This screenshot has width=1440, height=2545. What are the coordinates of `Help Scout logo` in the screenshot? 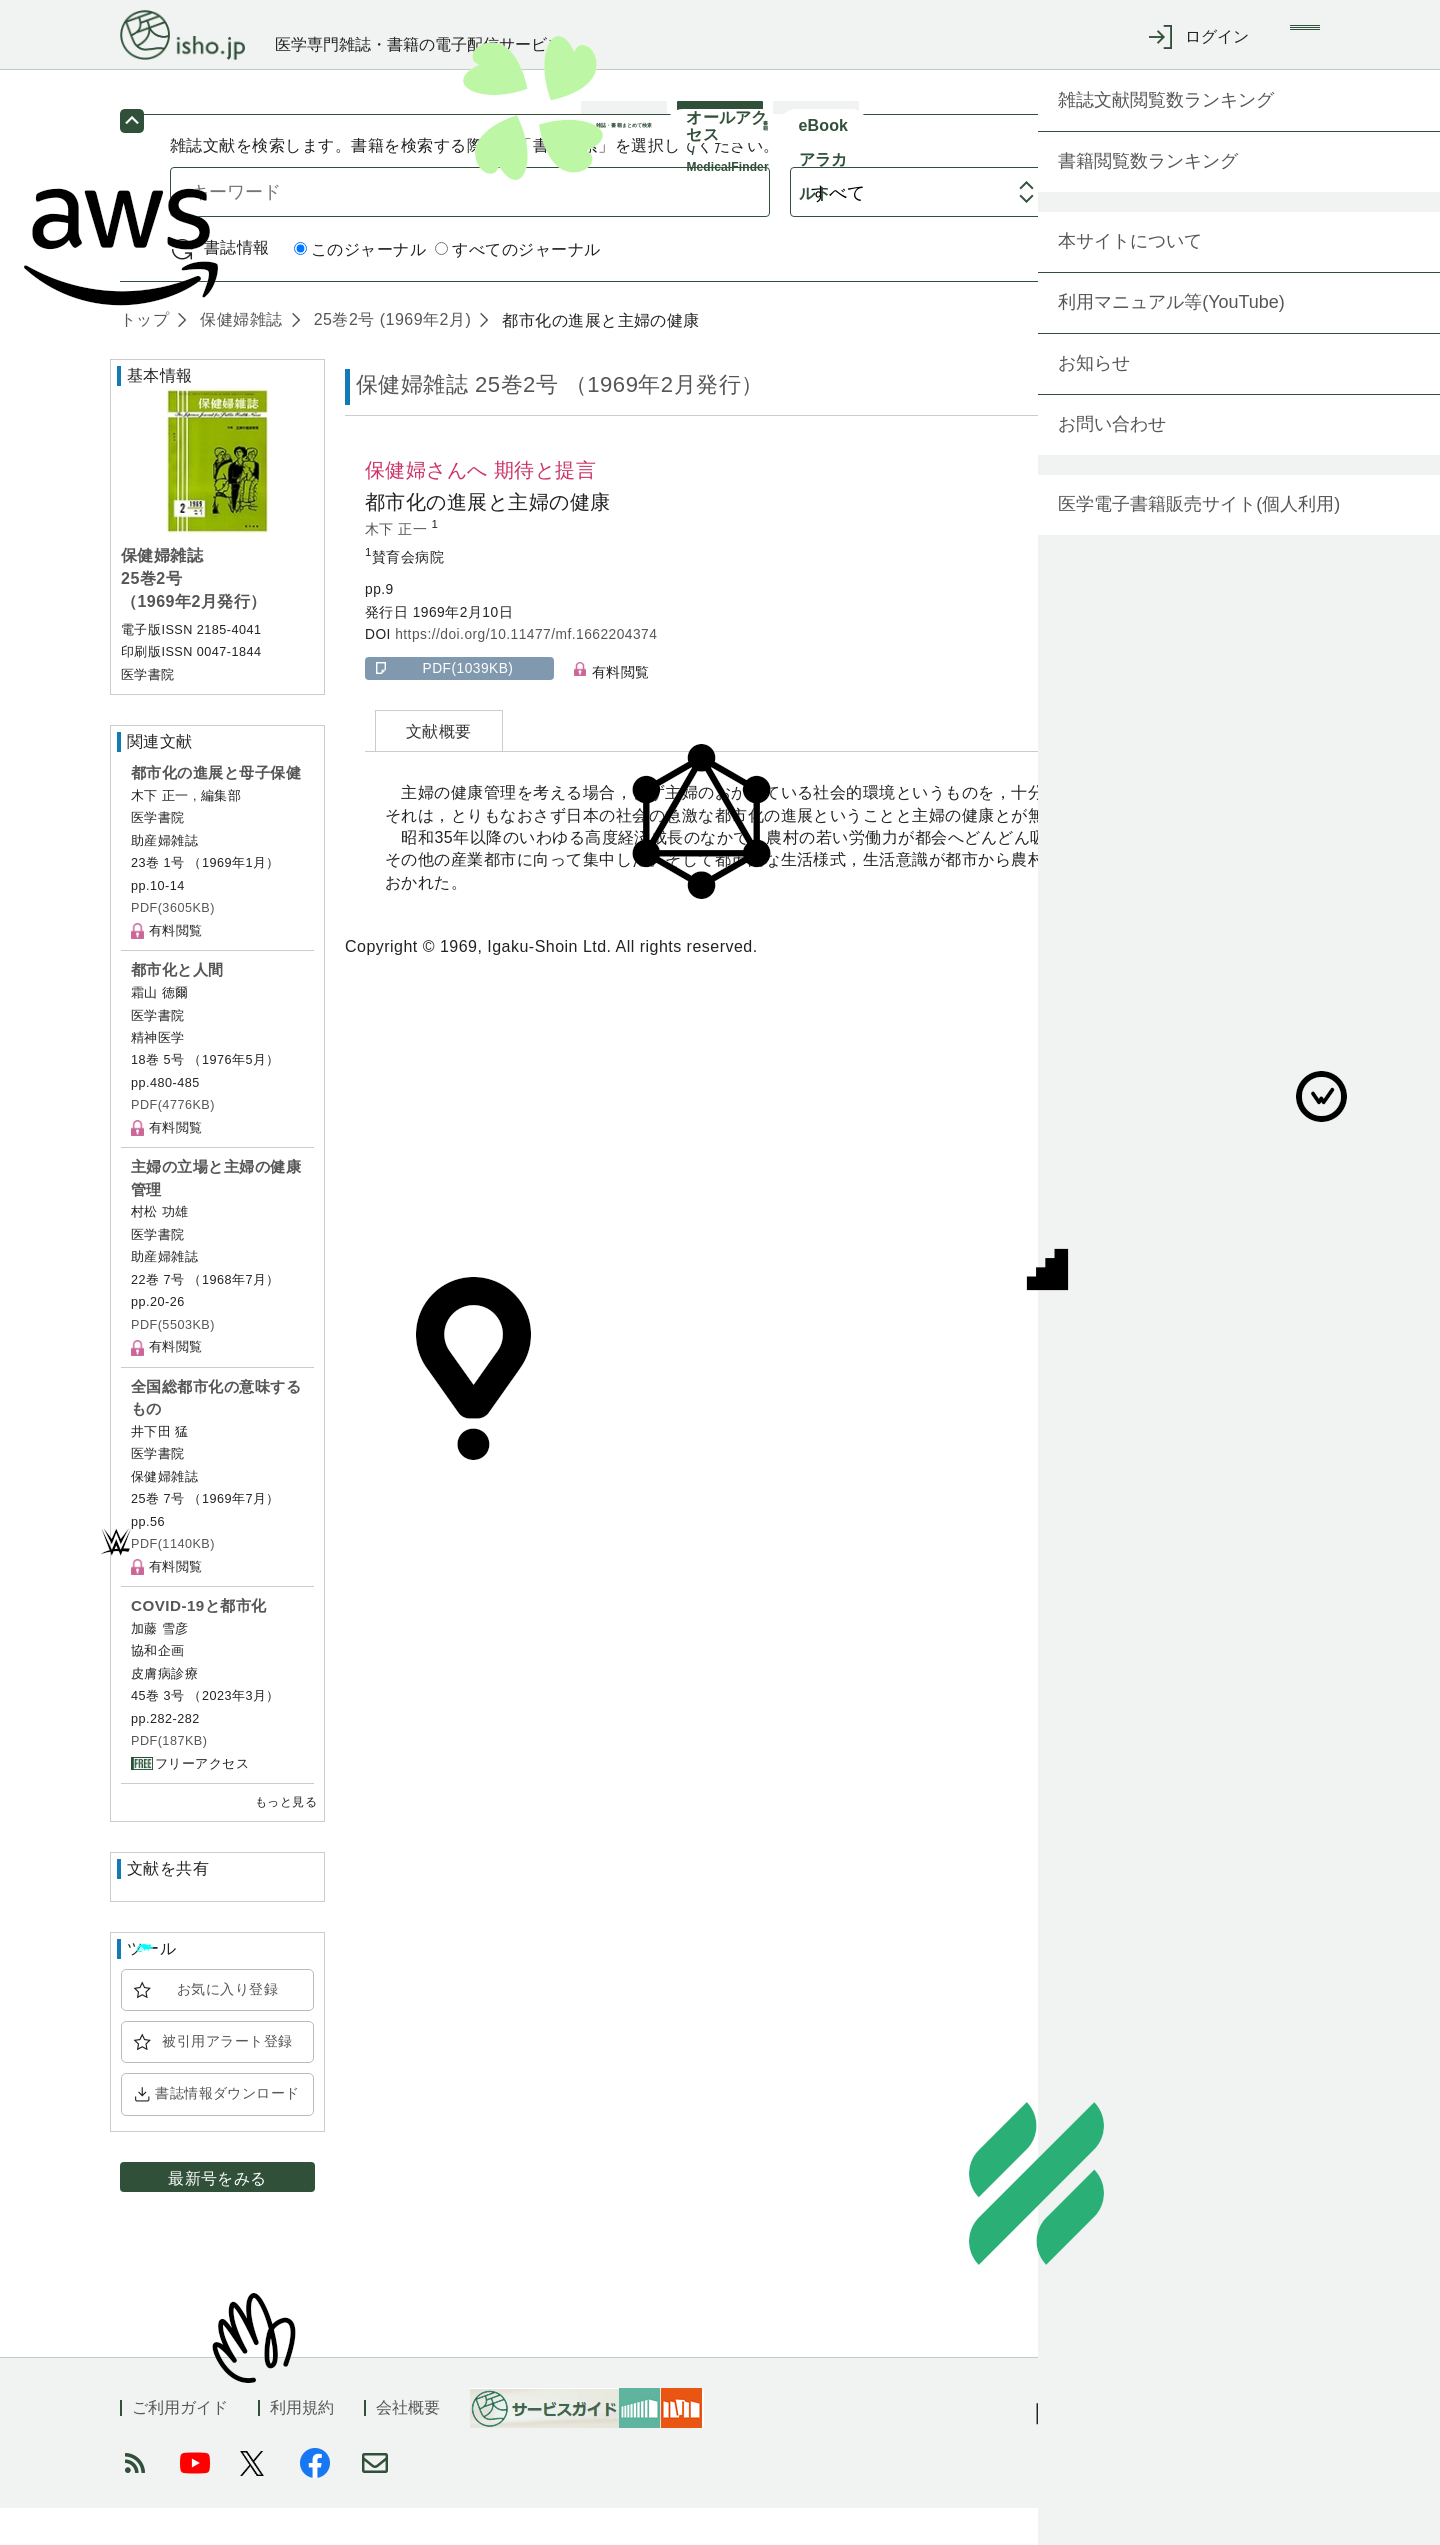 It's located at (1036, 2183).